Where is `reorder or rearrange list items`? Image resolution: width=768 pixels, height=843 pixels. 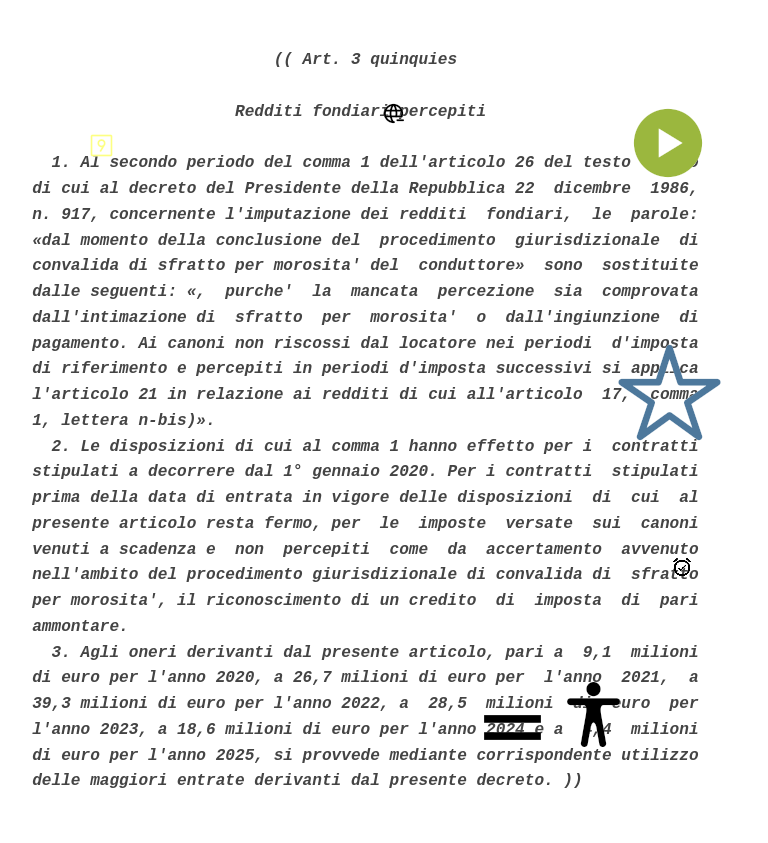 reorder or rearrange list items is located at coordinates (512, 727).